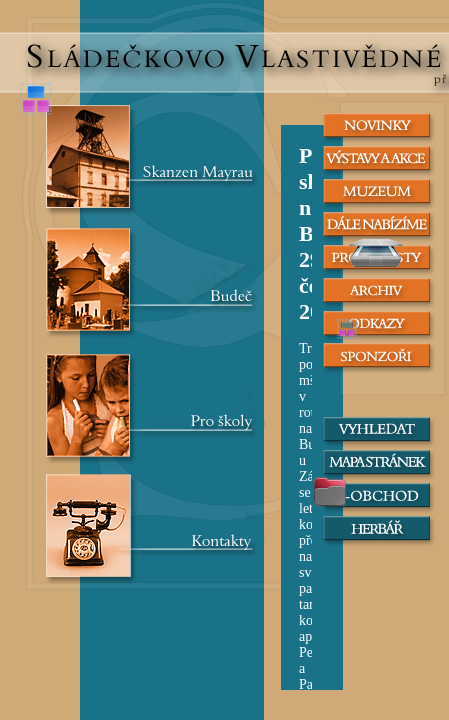 The width and height of the screenshot is (449, 720). Describe the element at coordinates (347, 329) in the screenshot. I see `select all items in the current view` at that location.